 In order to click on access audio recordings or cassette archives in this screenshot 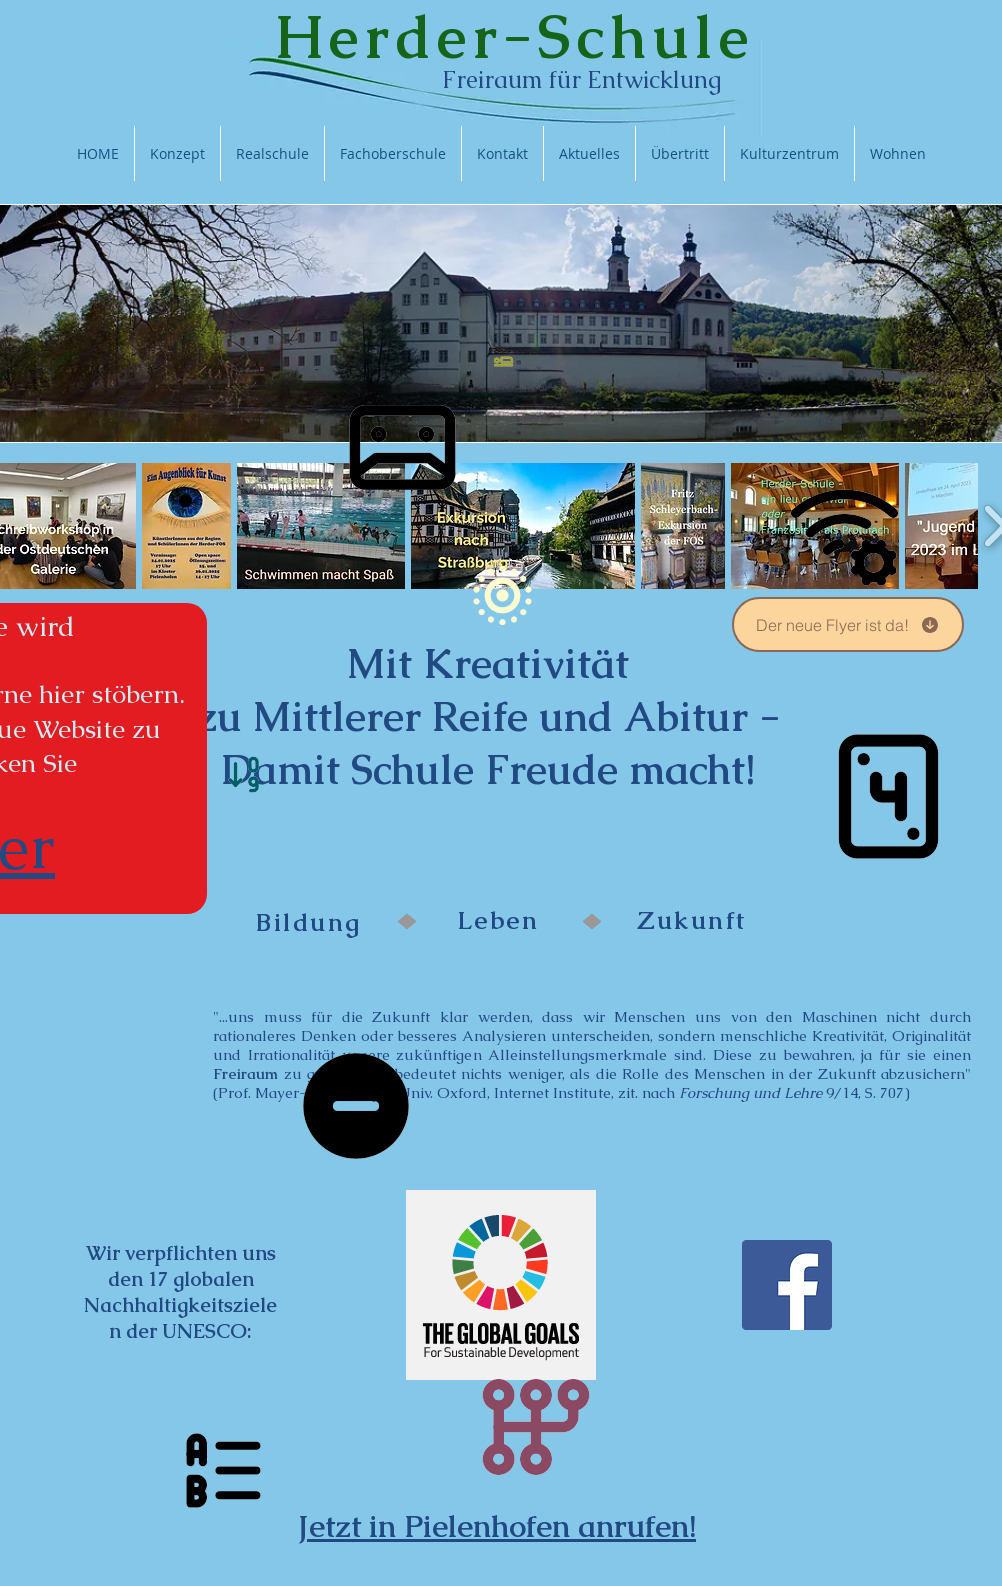, I will do `click(402, 447)`.